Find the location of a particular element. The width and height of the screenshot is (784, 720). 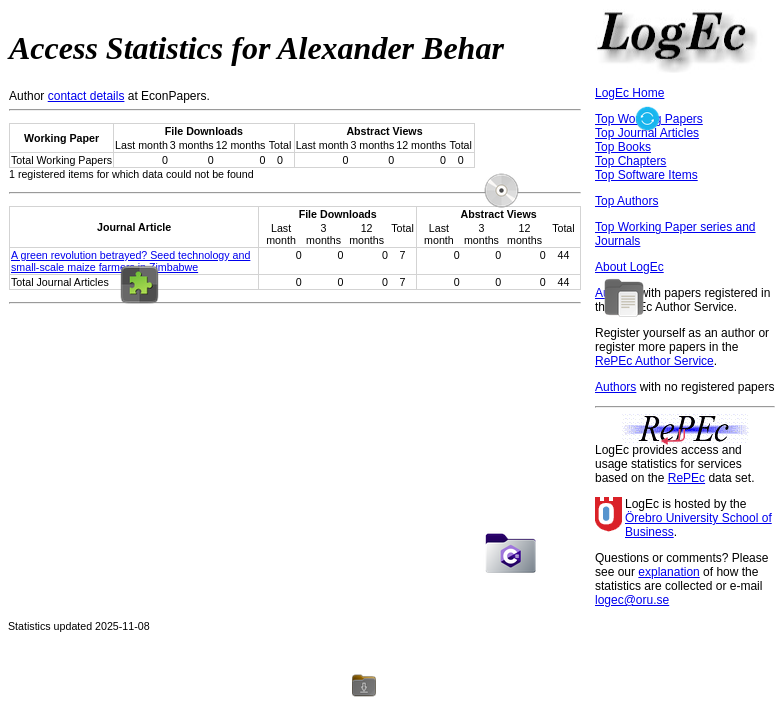

folder containing C# project files is located at coordinates (510, 554).